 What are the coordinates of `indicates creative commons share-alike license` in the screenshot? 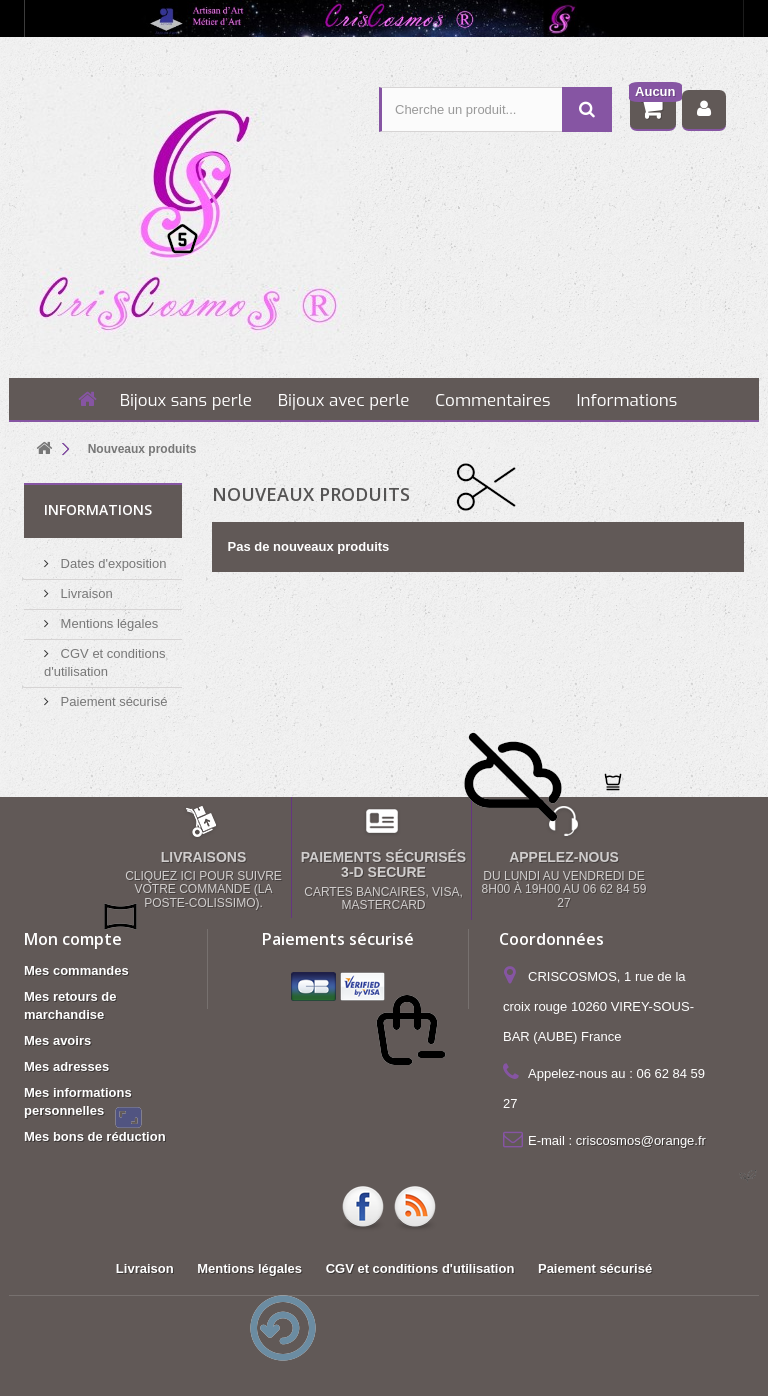 It's located at (283, 1328).